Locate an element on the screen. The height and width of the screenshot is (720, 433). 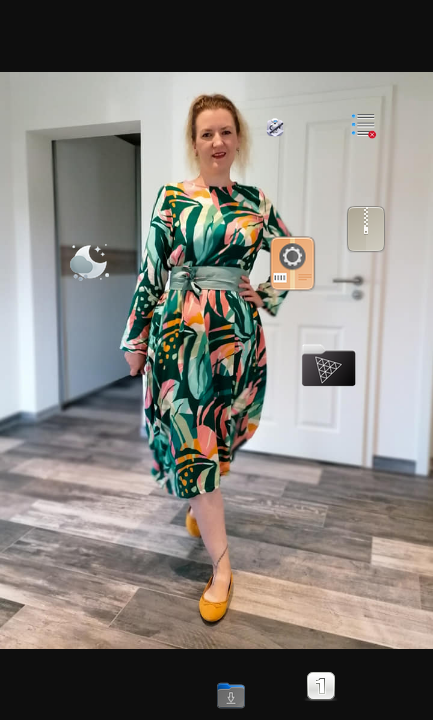
indicates scattered snow conditions at night is located at coordinates (89, 262).